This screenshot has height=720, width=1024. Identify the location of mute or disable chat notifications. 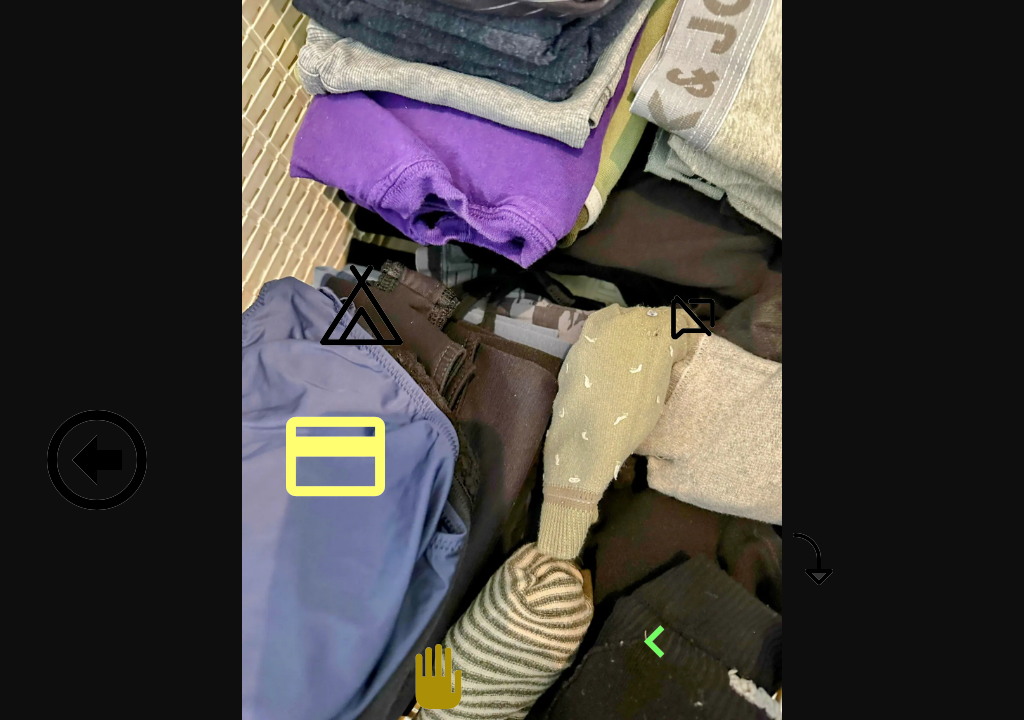
(693, 316).